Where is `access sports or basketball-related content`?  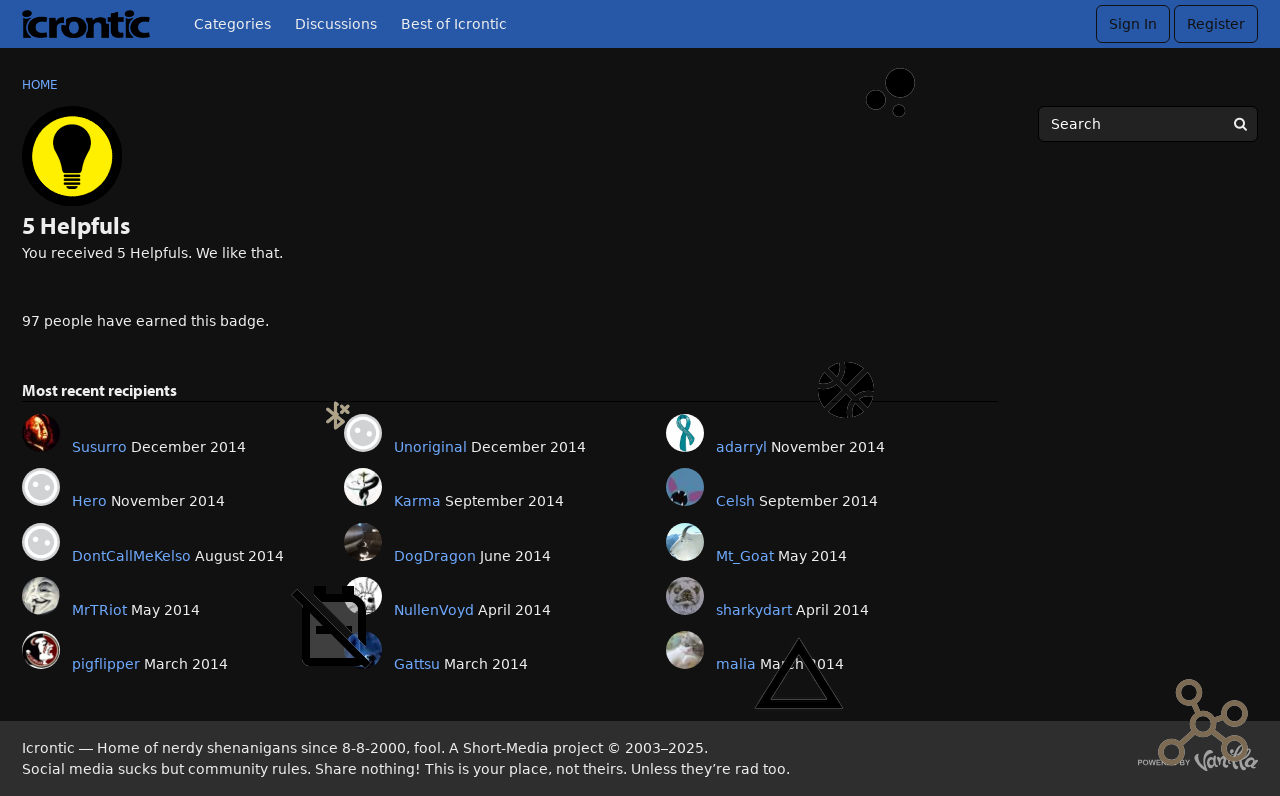 access sports or basketball-related content is located at coordinates (846, 390).